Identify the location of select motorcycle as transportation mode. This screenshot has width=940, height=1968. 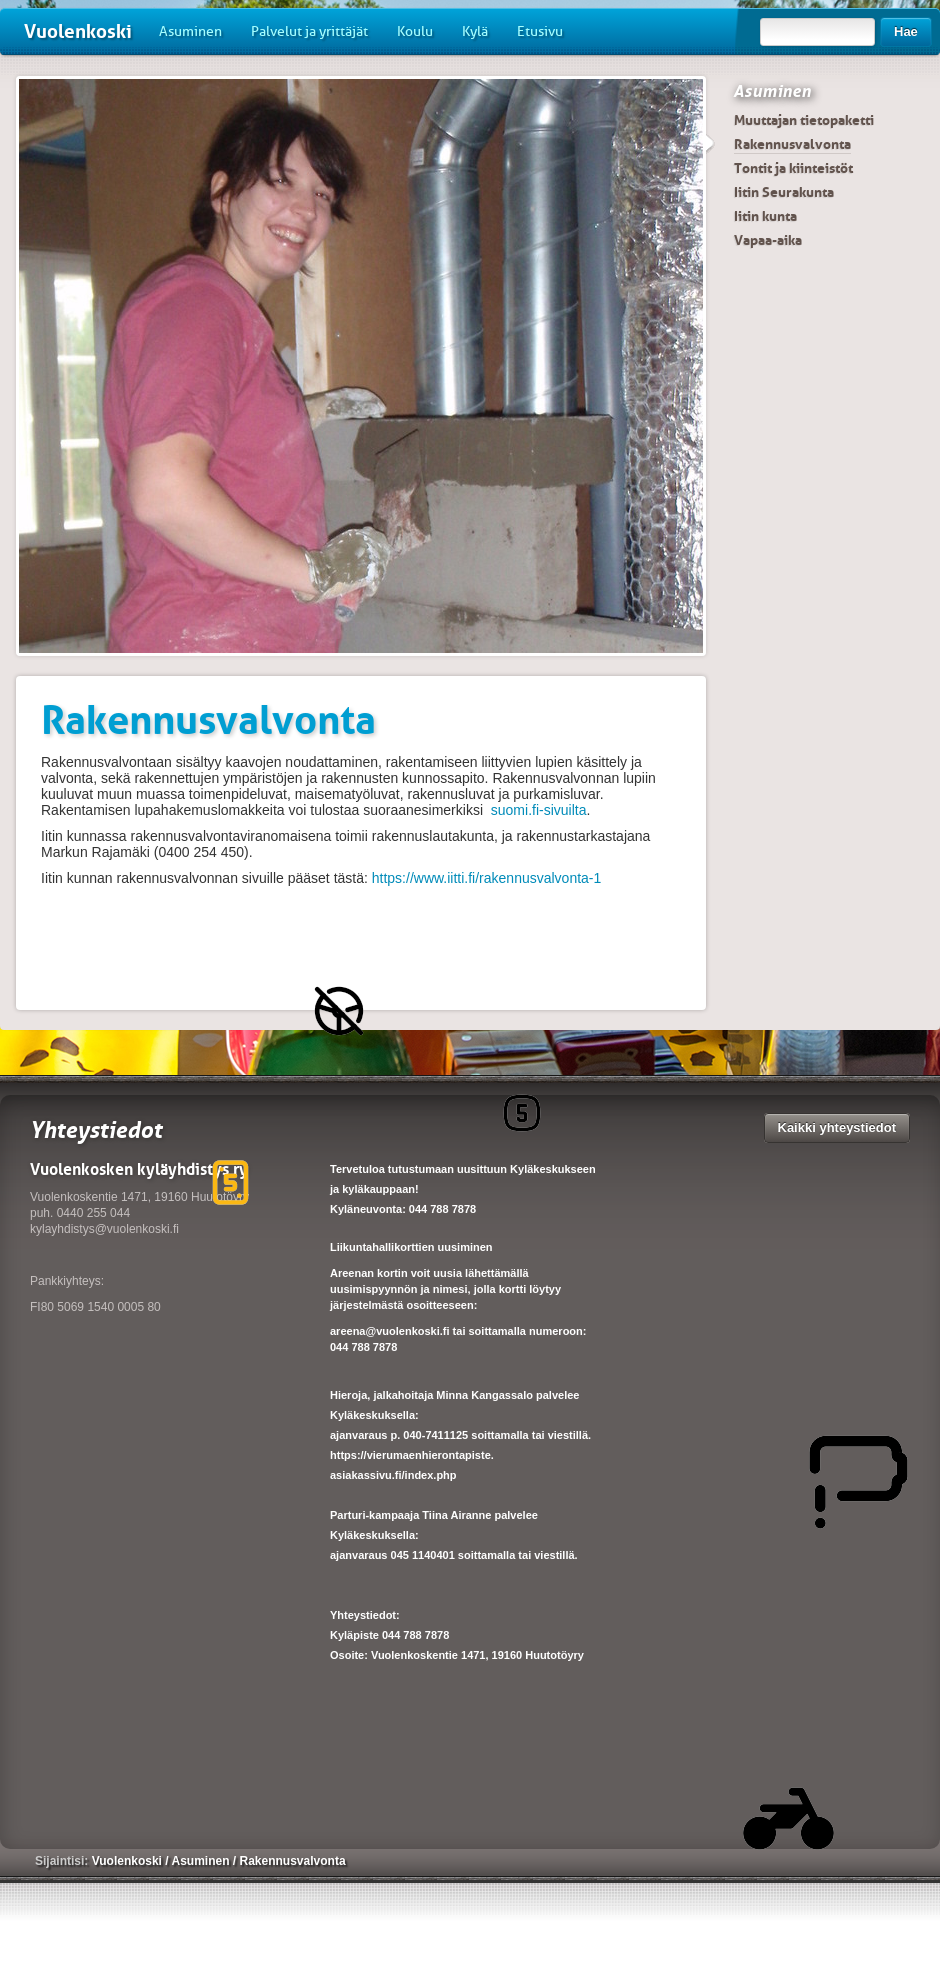
(788, 1816).